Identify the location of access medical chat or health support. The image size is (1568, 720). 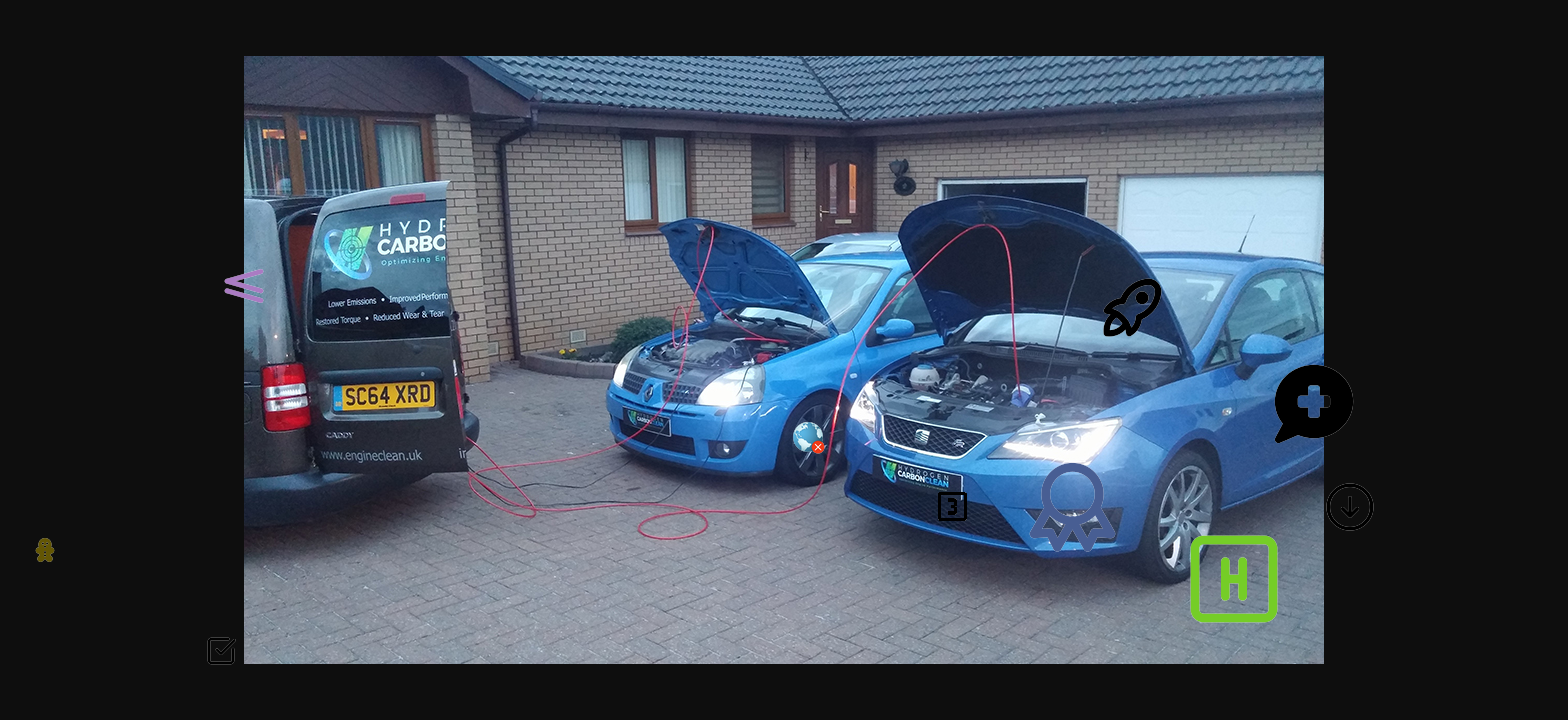
(1314, 404).